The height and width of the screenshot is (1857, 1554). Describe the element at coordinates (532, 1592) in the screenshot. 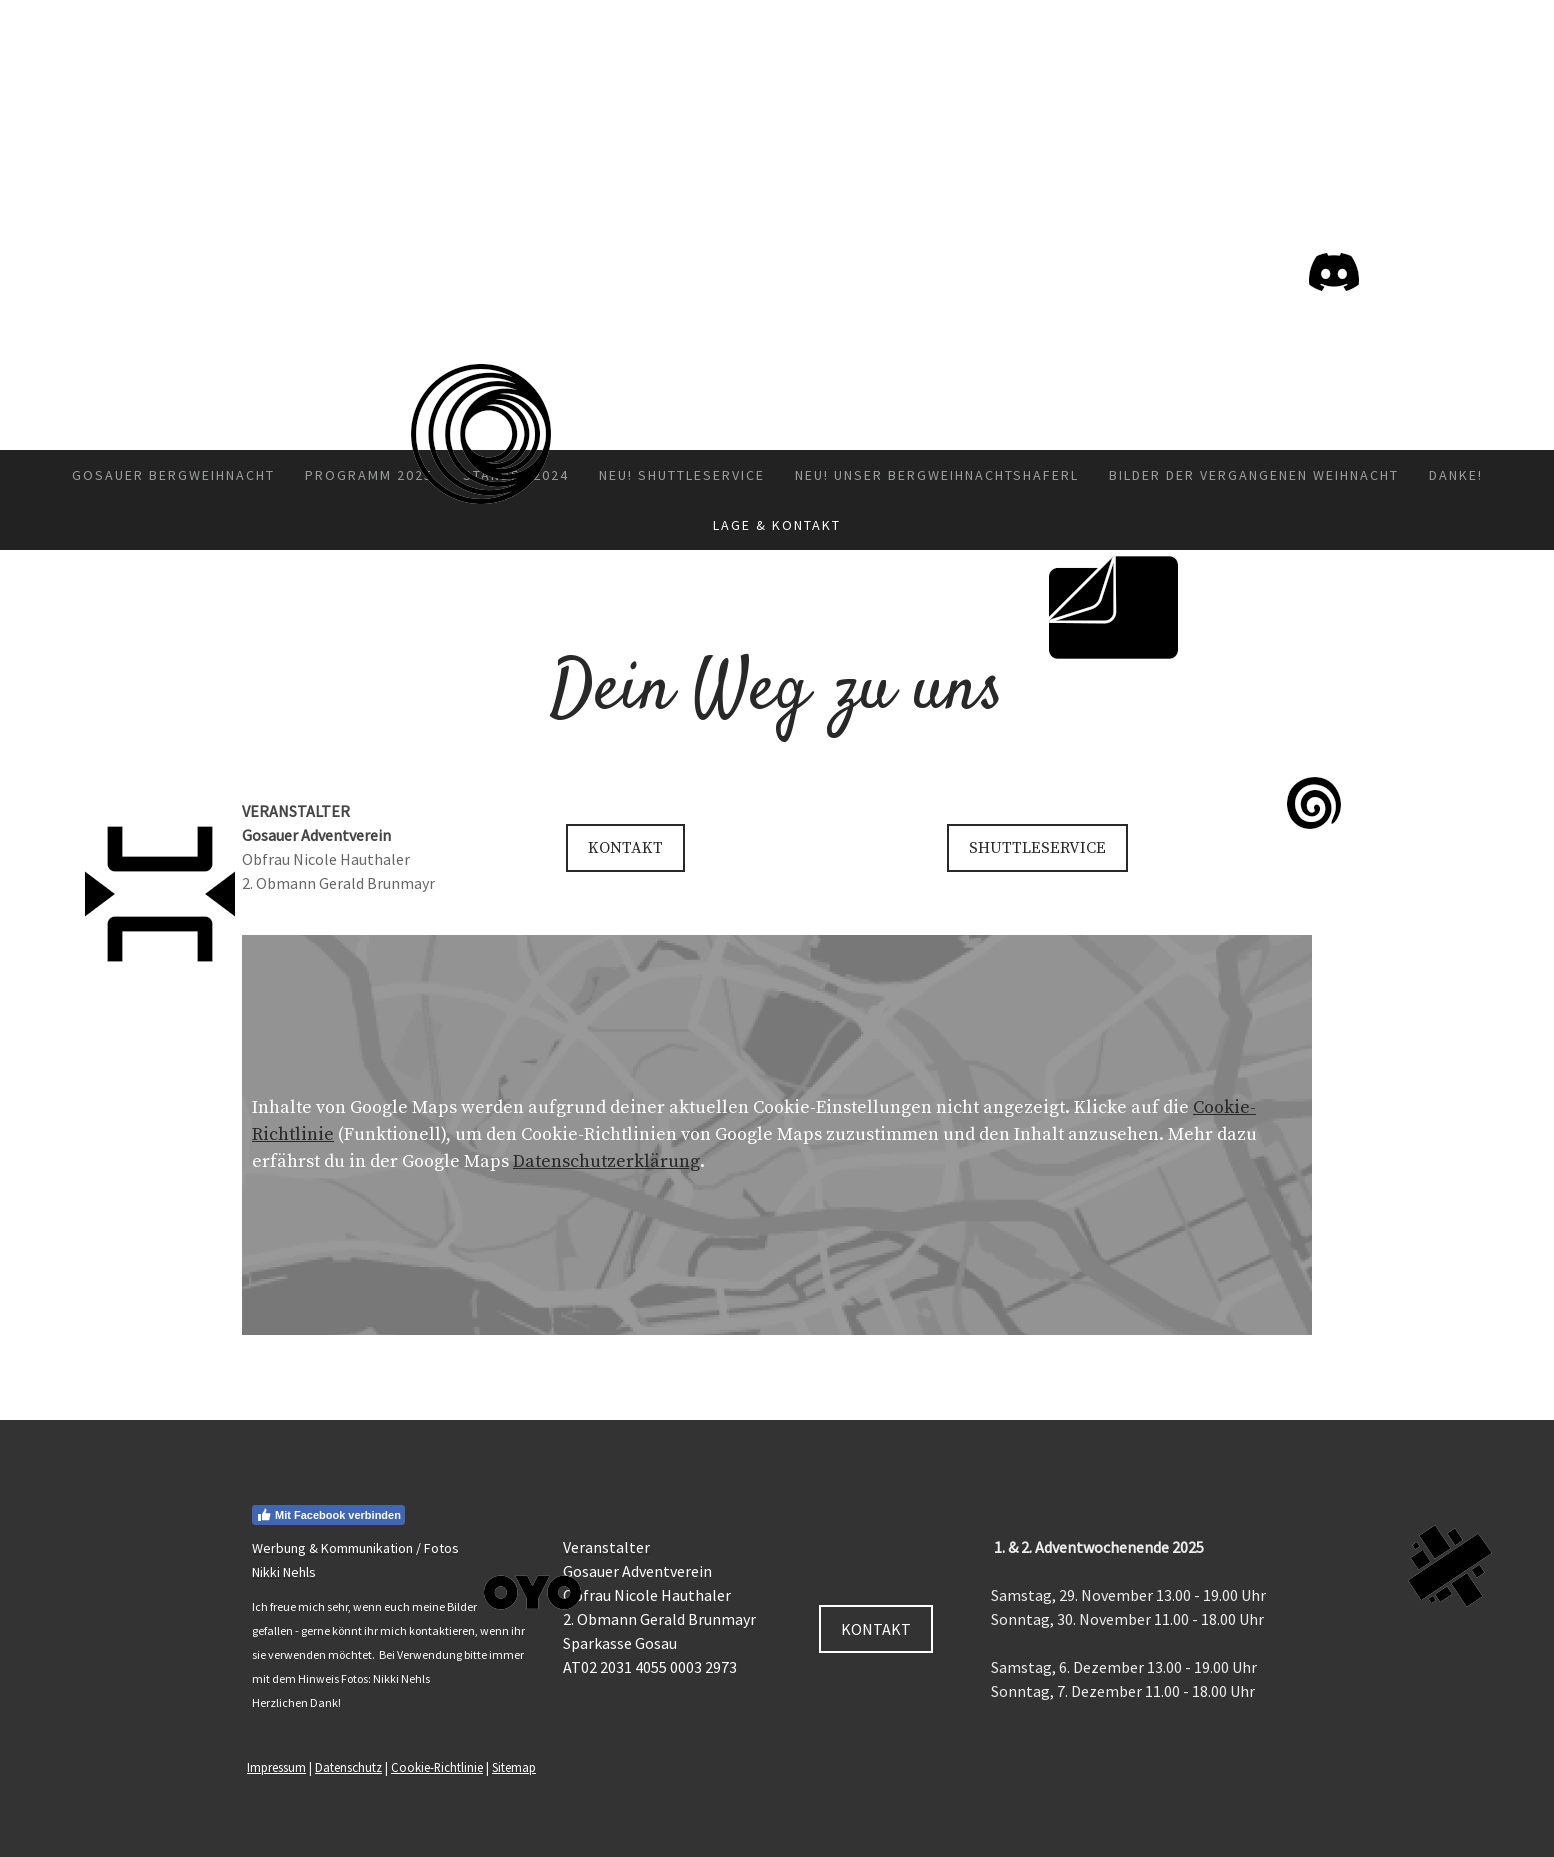

I see `open the OYO hotel booking app` at that location.